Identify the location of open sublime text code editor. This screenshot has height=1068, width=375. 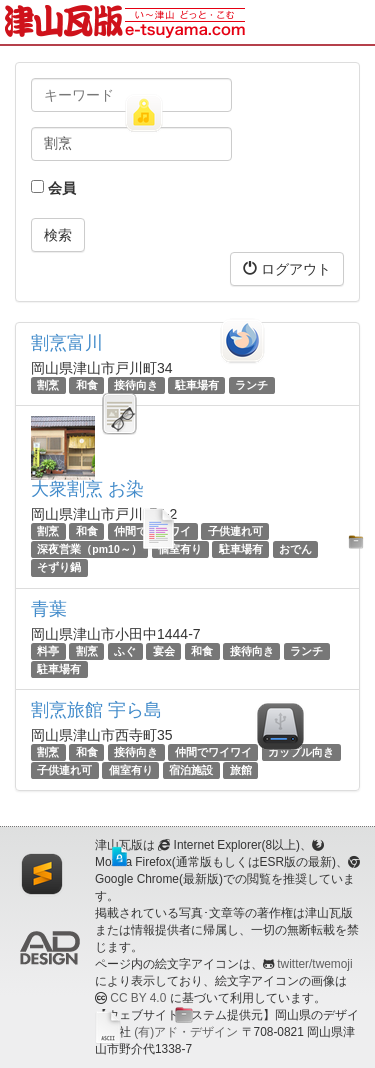
(42, 874).